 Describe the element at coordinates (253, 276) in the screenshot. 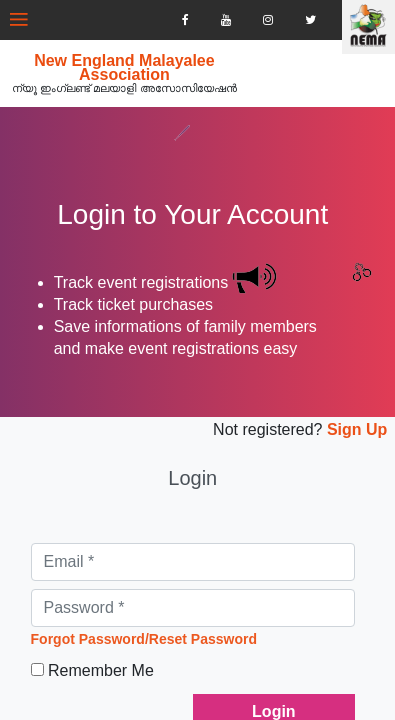

I see `make an announcement or broadcast` at that location.